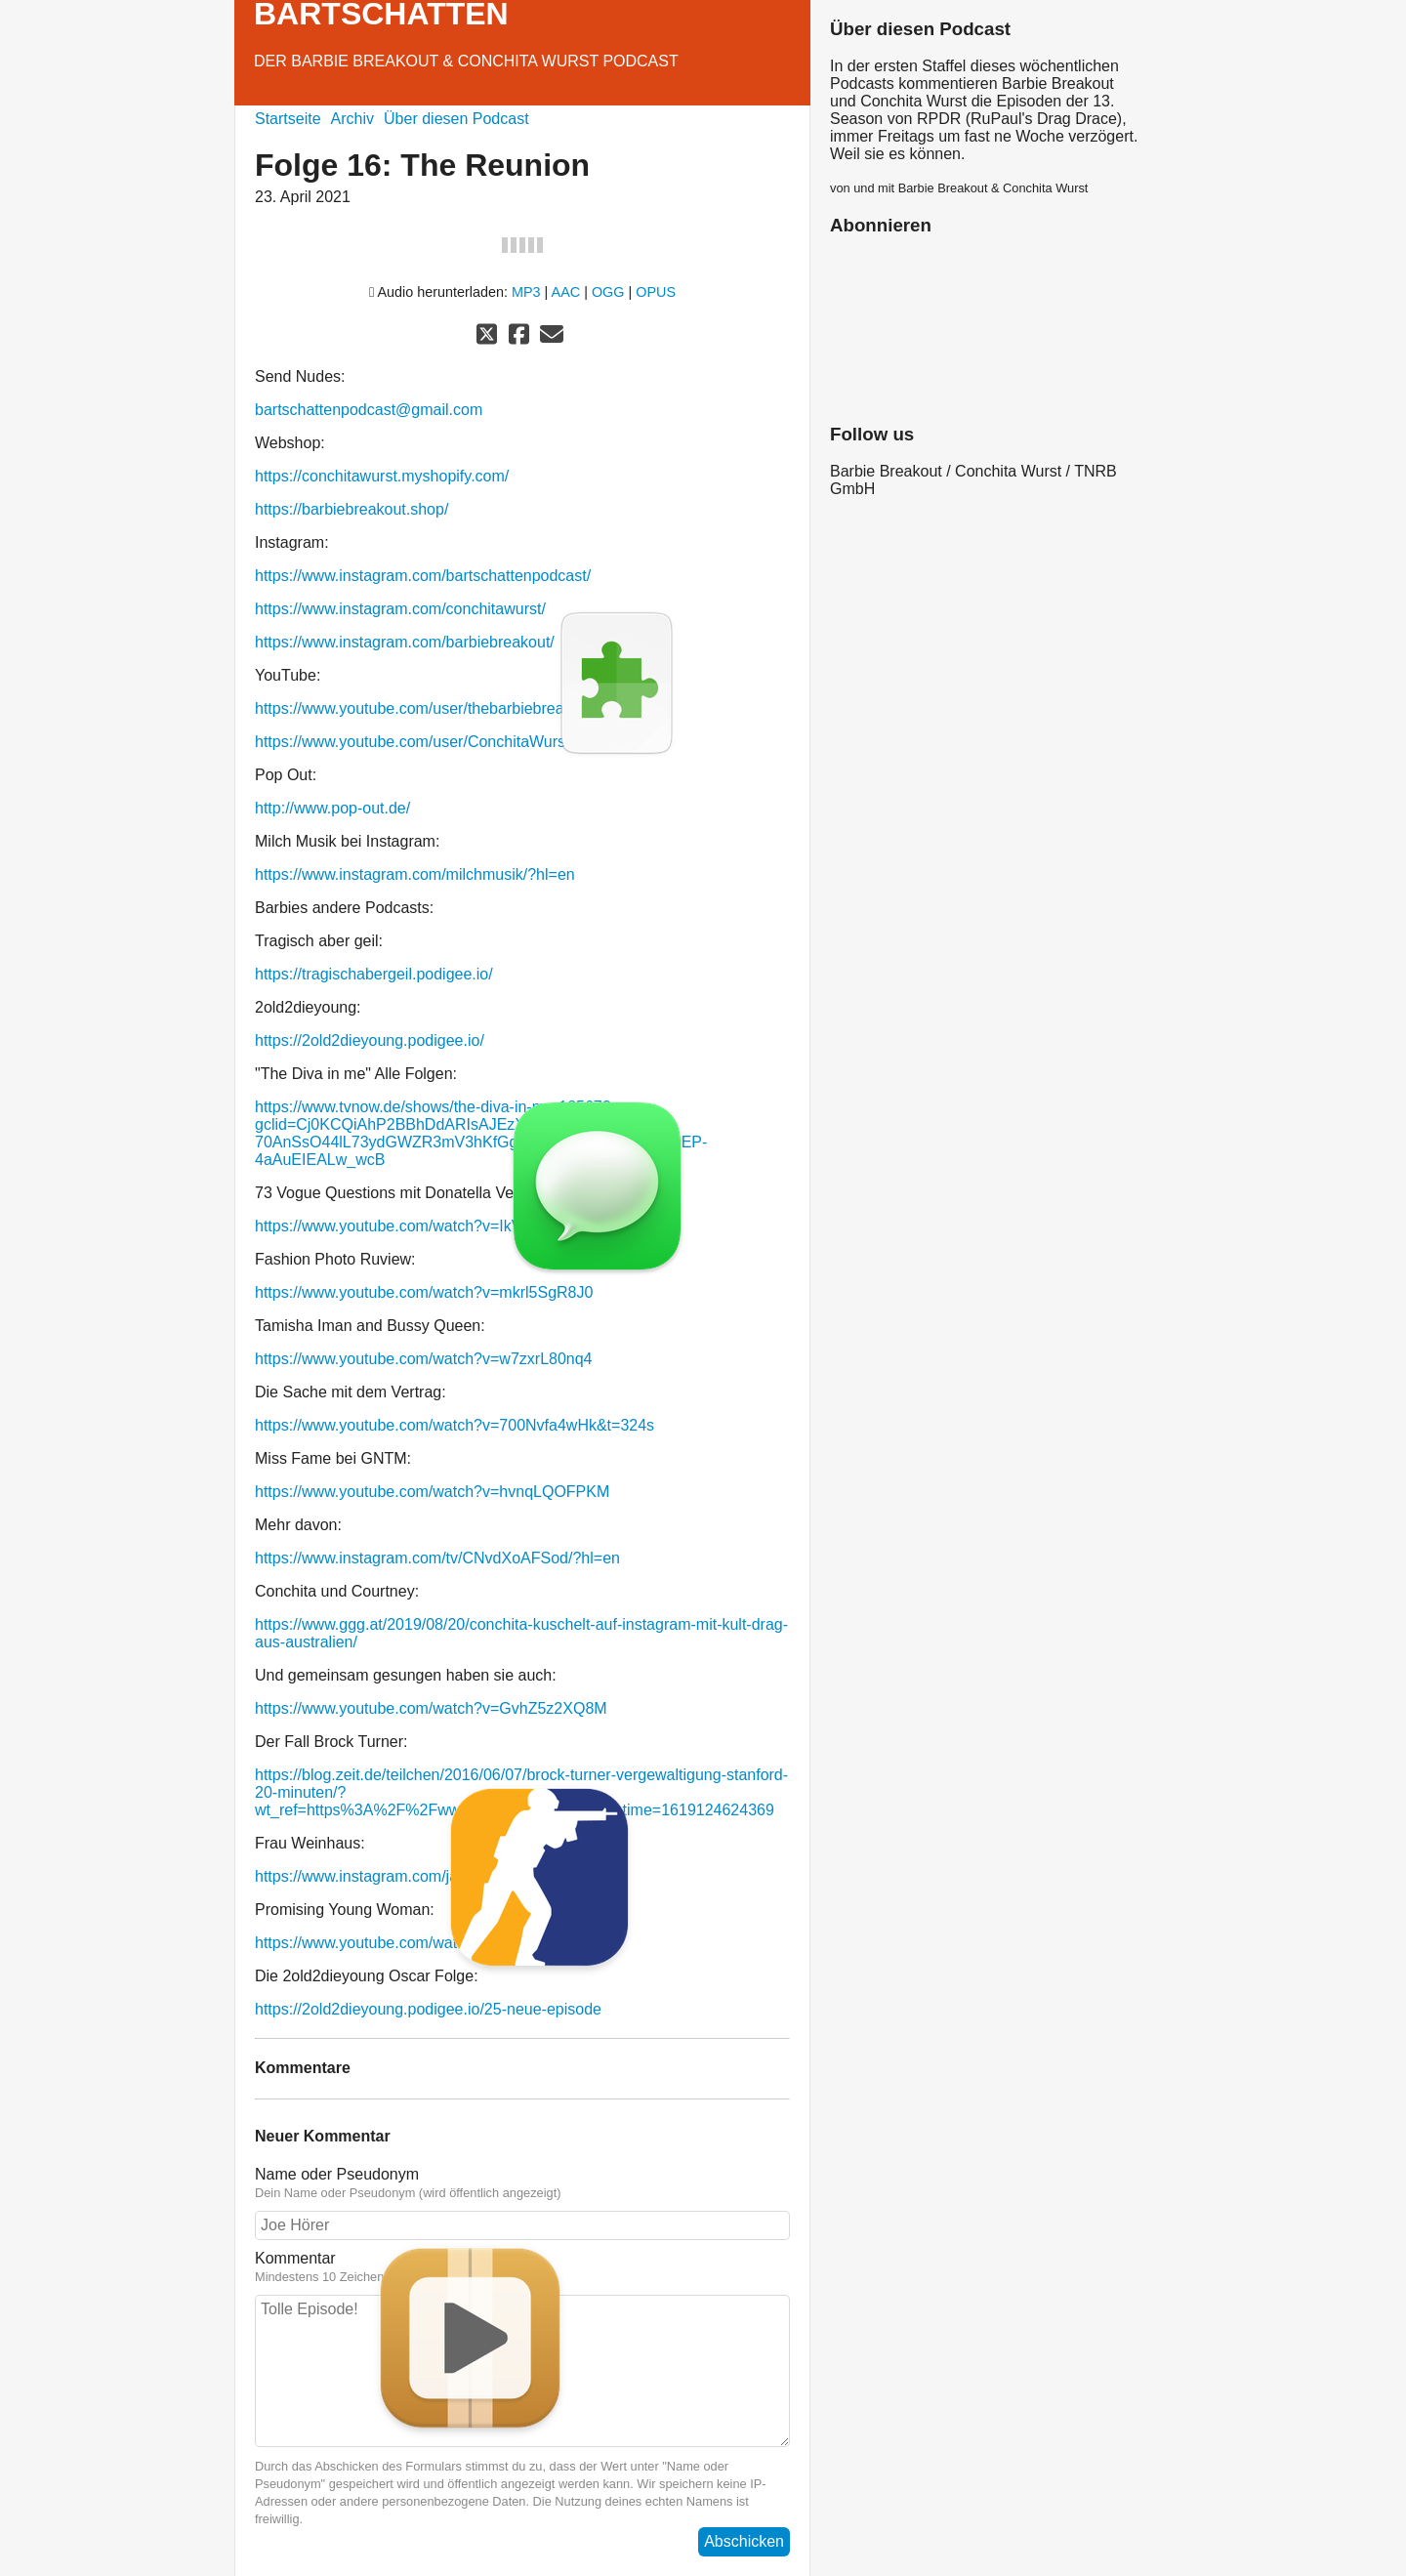 The height and width of the screenshot is (2576, 1406). Describe the element at coordinates (470, 2341) in the screenshot. I see `system codec or media component file` at that location.